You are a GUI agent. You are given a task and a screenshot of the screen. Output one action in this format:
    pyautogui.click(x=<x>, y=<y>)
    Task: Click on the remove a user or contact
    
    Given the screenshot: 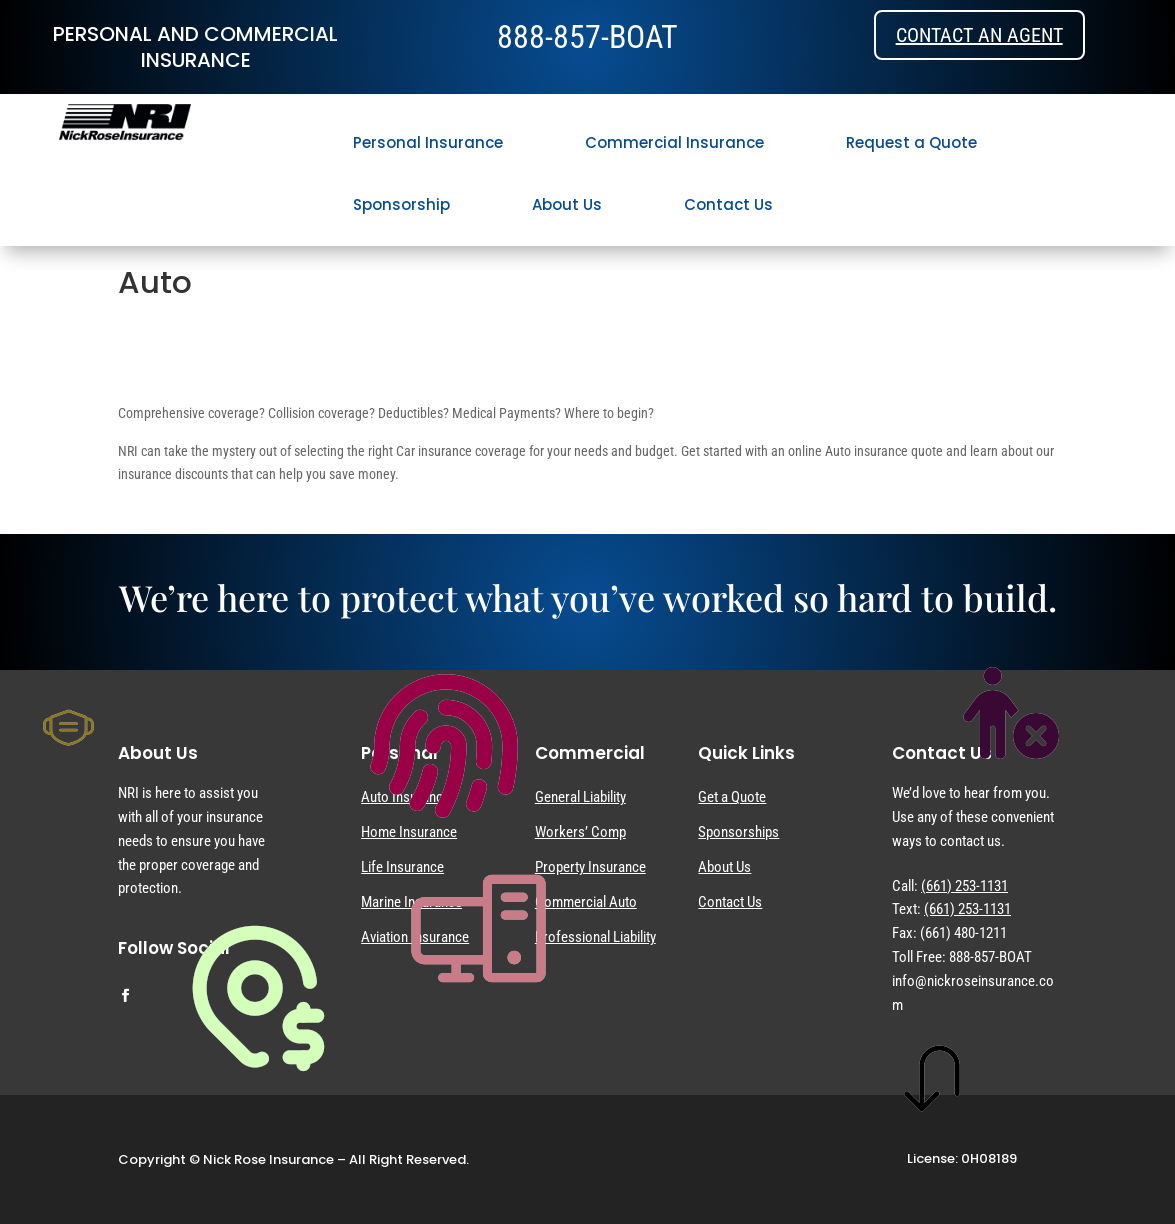 What is the action you would take?
    pyautogui.click(x=1008, y=713)
    